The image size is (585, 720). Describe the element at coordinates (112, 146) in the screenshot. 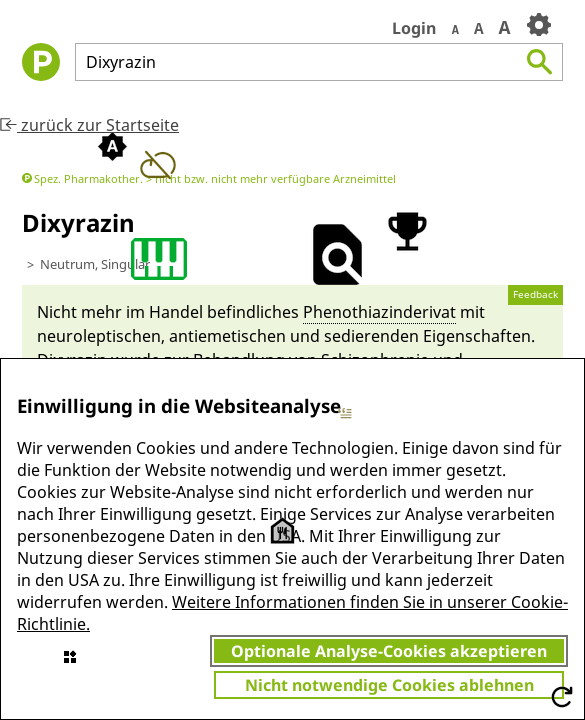

I see `enable automatic brightness adjustment` at that location.